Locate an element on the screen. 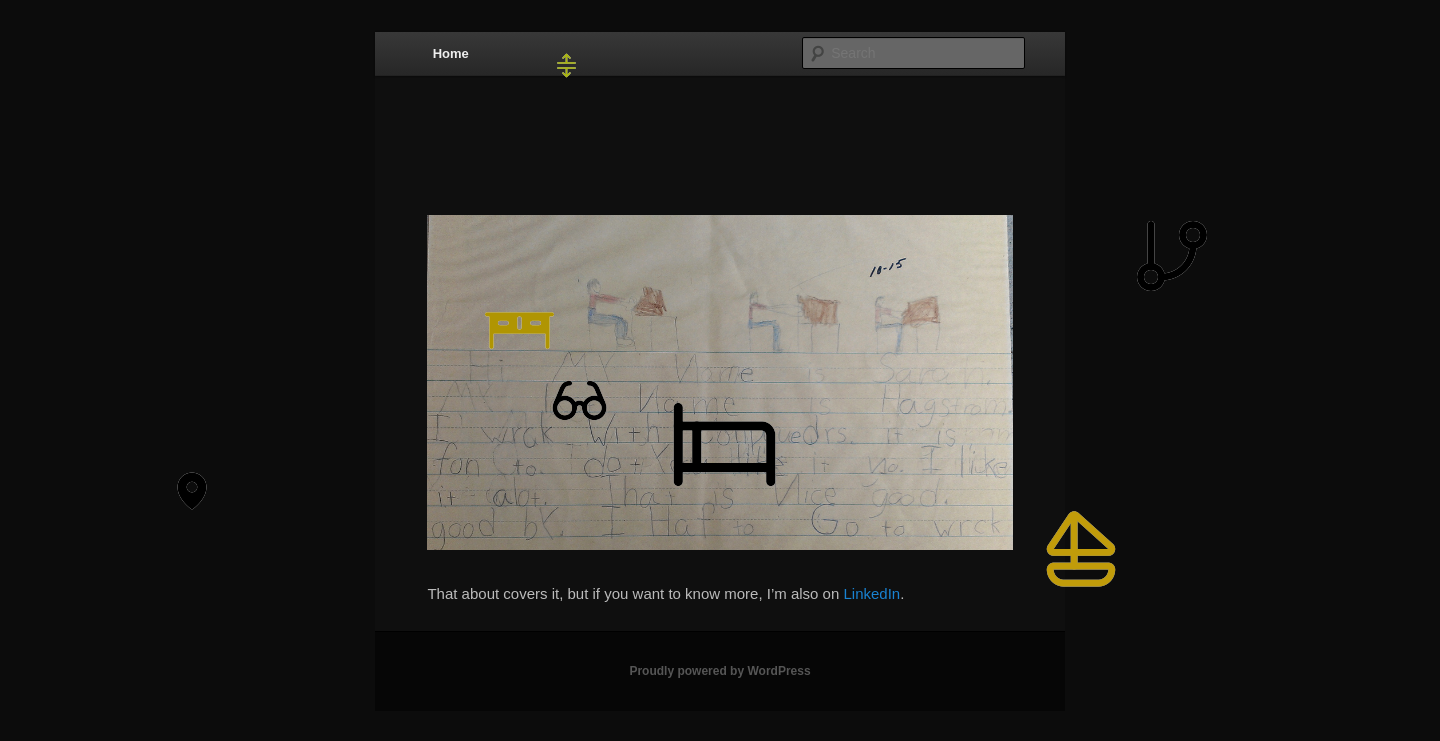  split content vertically is located at coordinates (566, 65).